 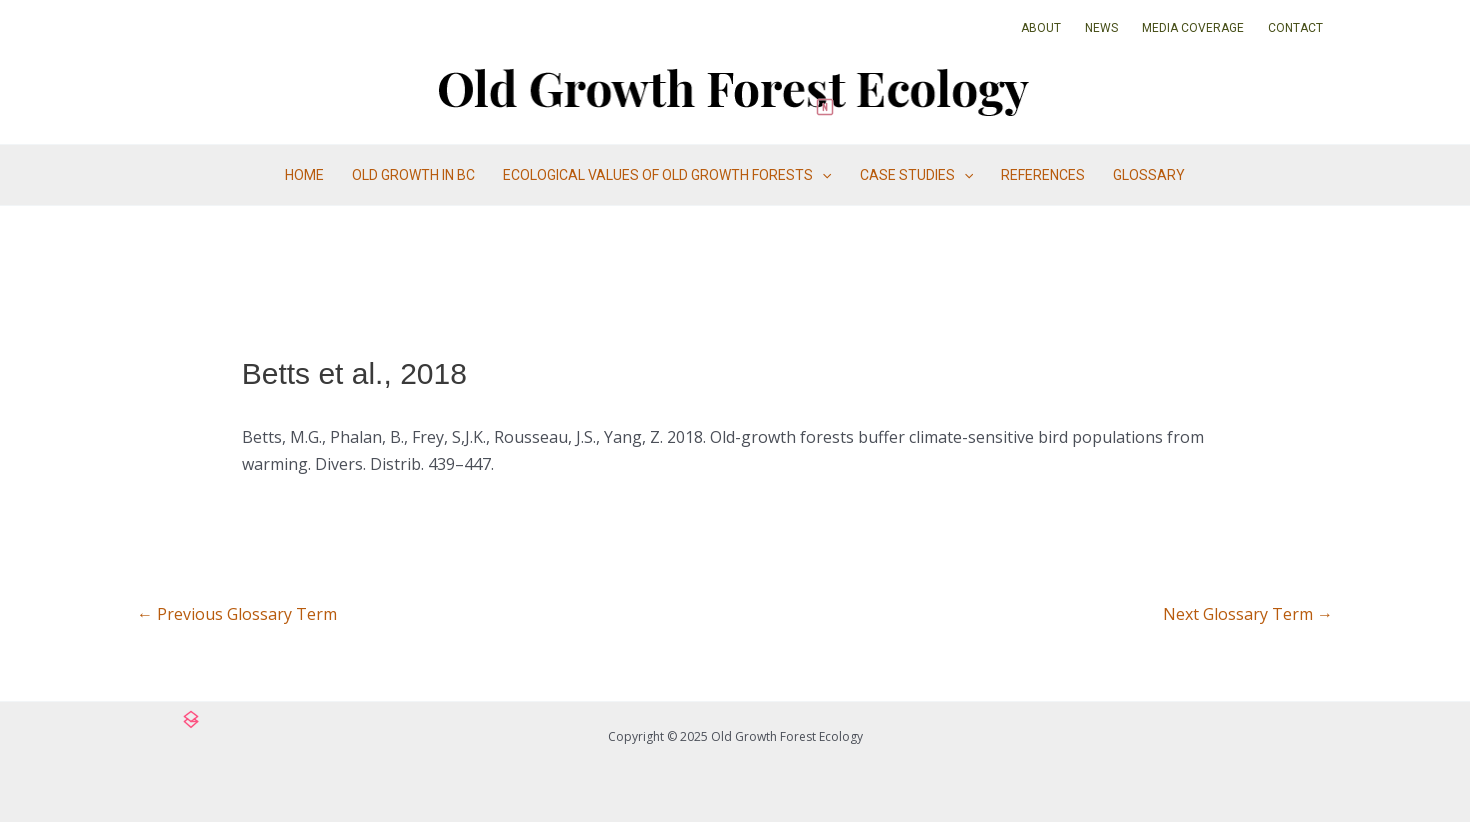 What do you see at coordinates (191, 719) in the screenshot?
I see `open superhuman email app` at bounding box center [191, 719].